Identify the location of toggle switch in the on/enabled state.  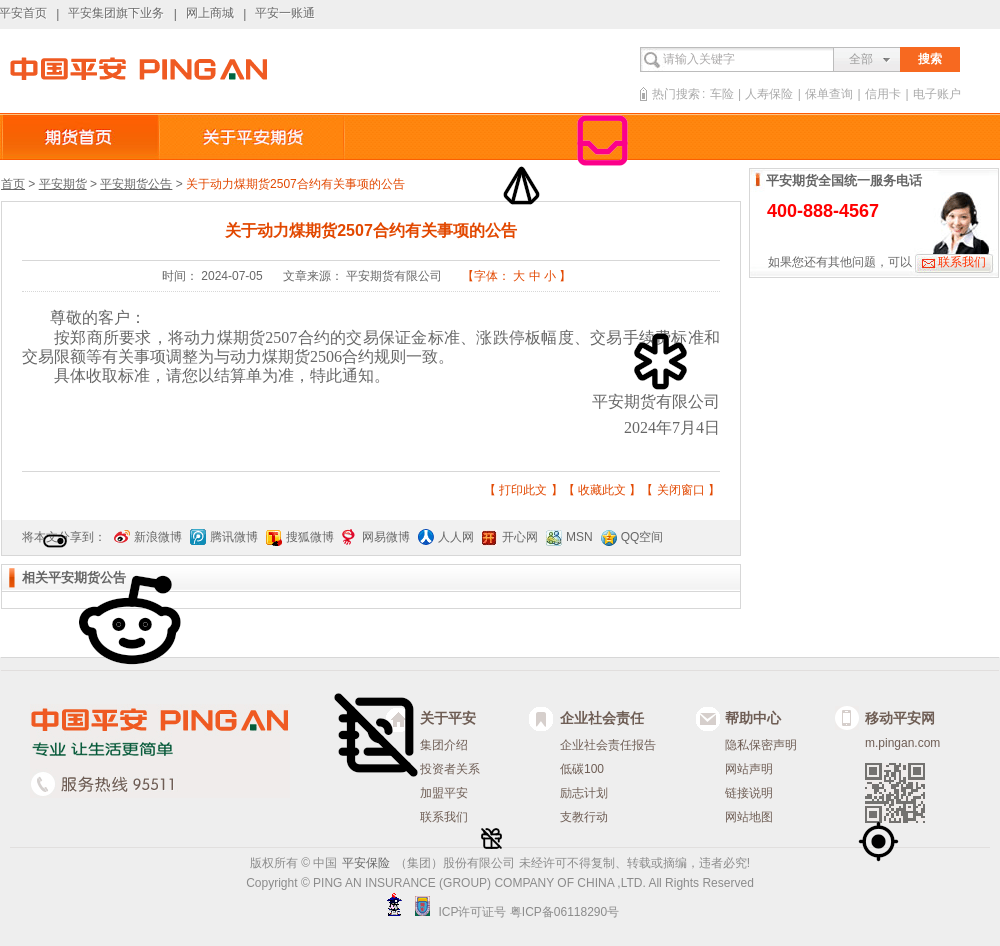
(55, 541).